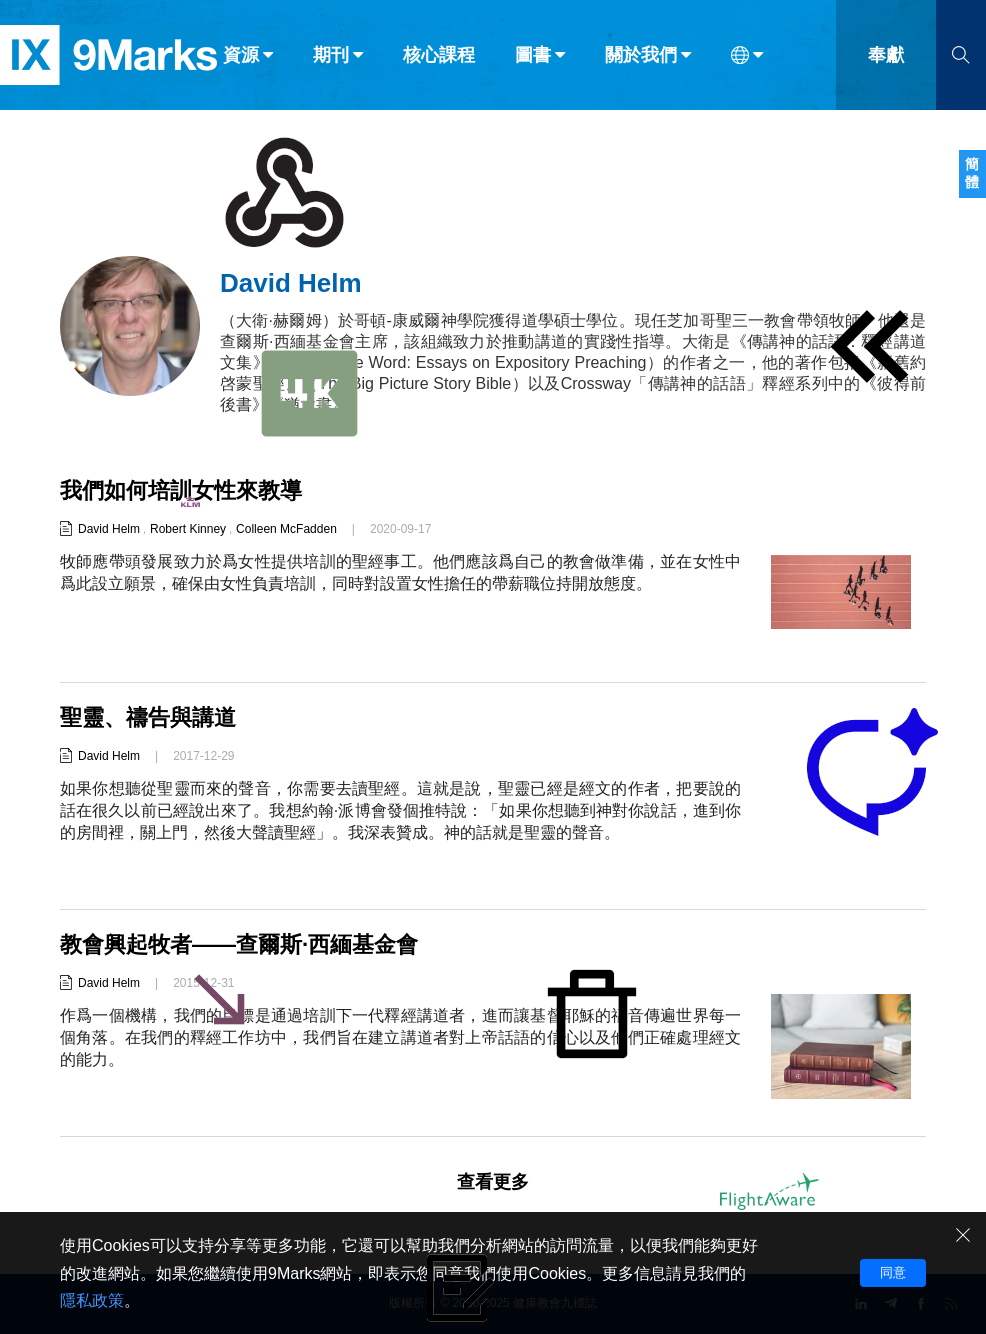 Image resolution: width=986 pixels, height=1334 pixels. I want to click on navigate to next section below, so click(220, 1000).